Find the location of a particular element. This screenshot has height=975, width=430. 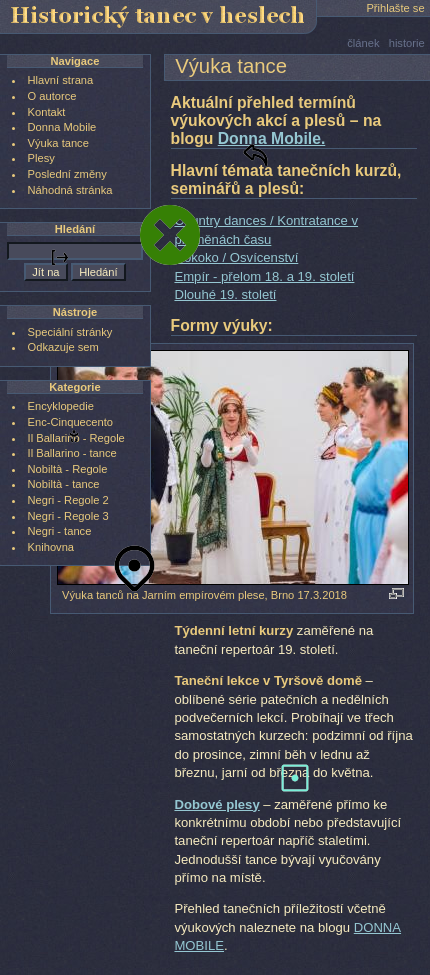

indicates a modified file in a diff view is located at coordinates (295, 778).